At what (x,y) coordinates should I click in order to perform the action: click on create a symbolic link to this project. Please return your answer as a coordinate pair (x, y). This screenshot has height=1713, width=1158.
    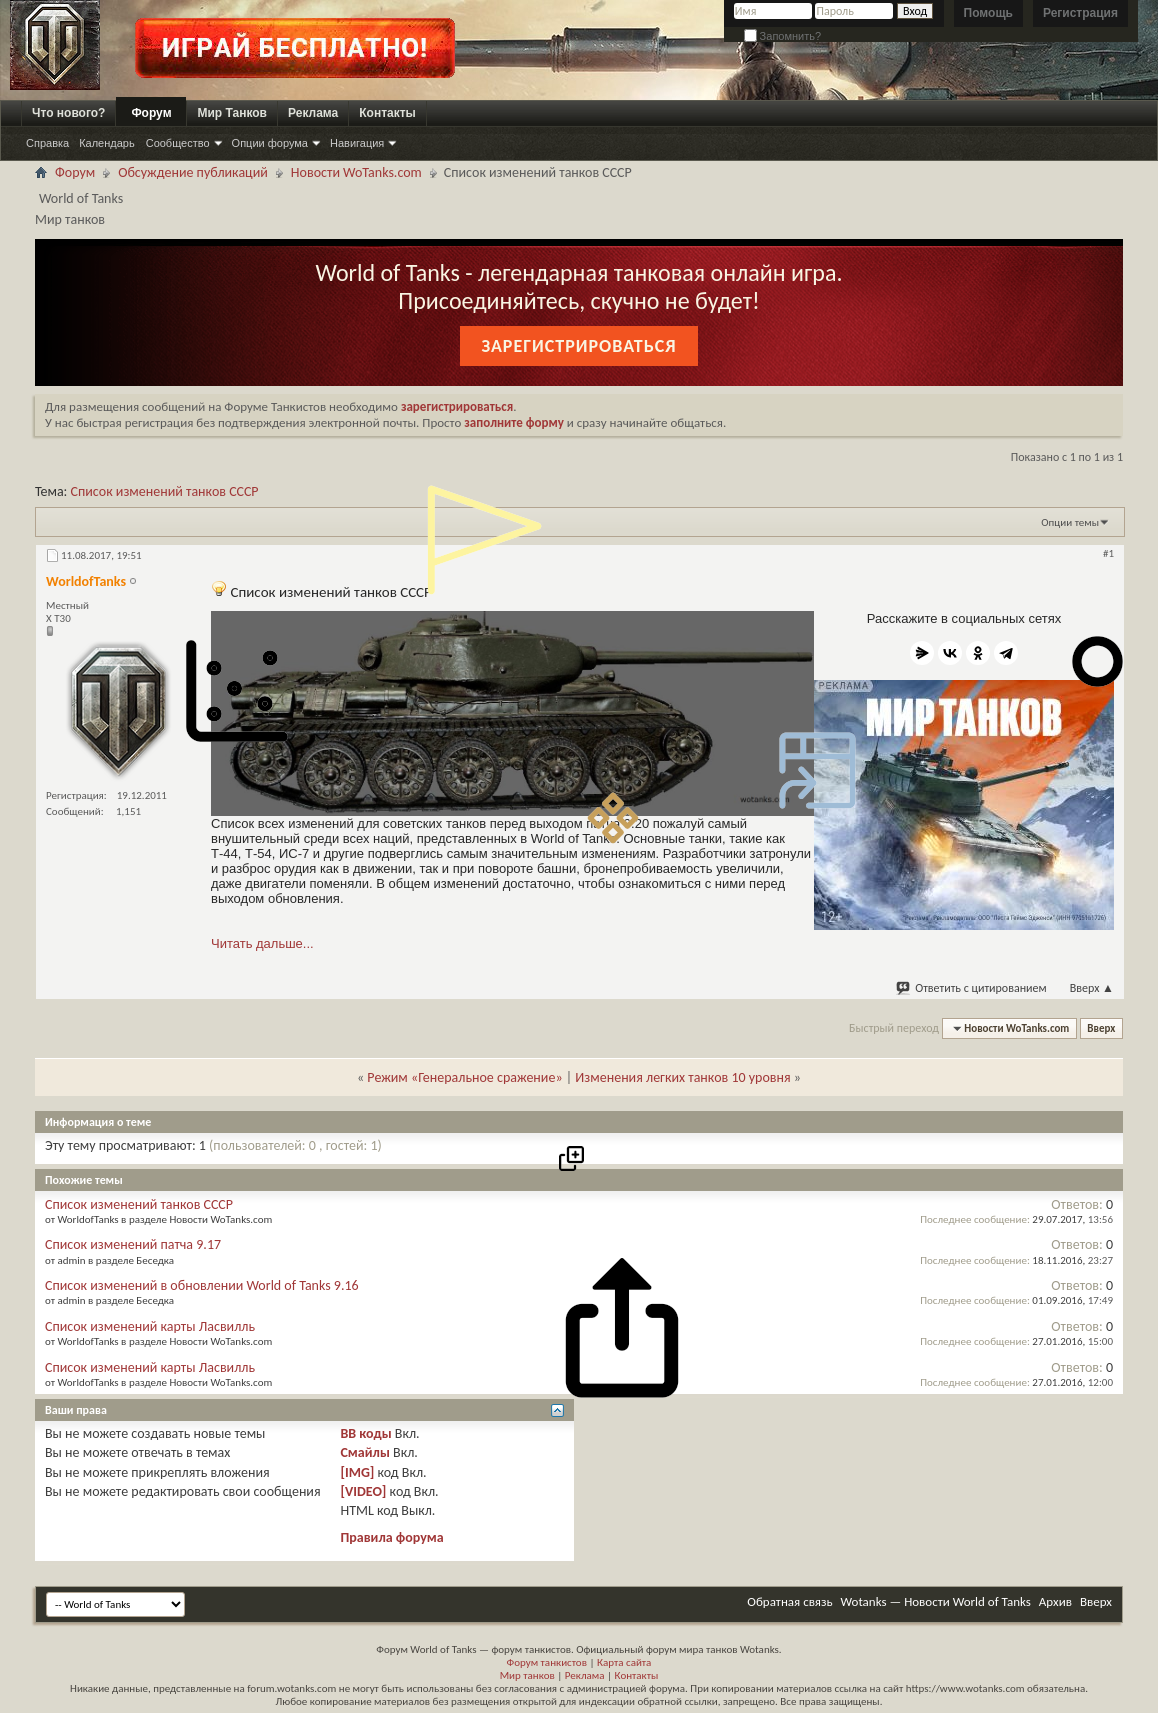
    Looking at the image, I should click on (817, 770).